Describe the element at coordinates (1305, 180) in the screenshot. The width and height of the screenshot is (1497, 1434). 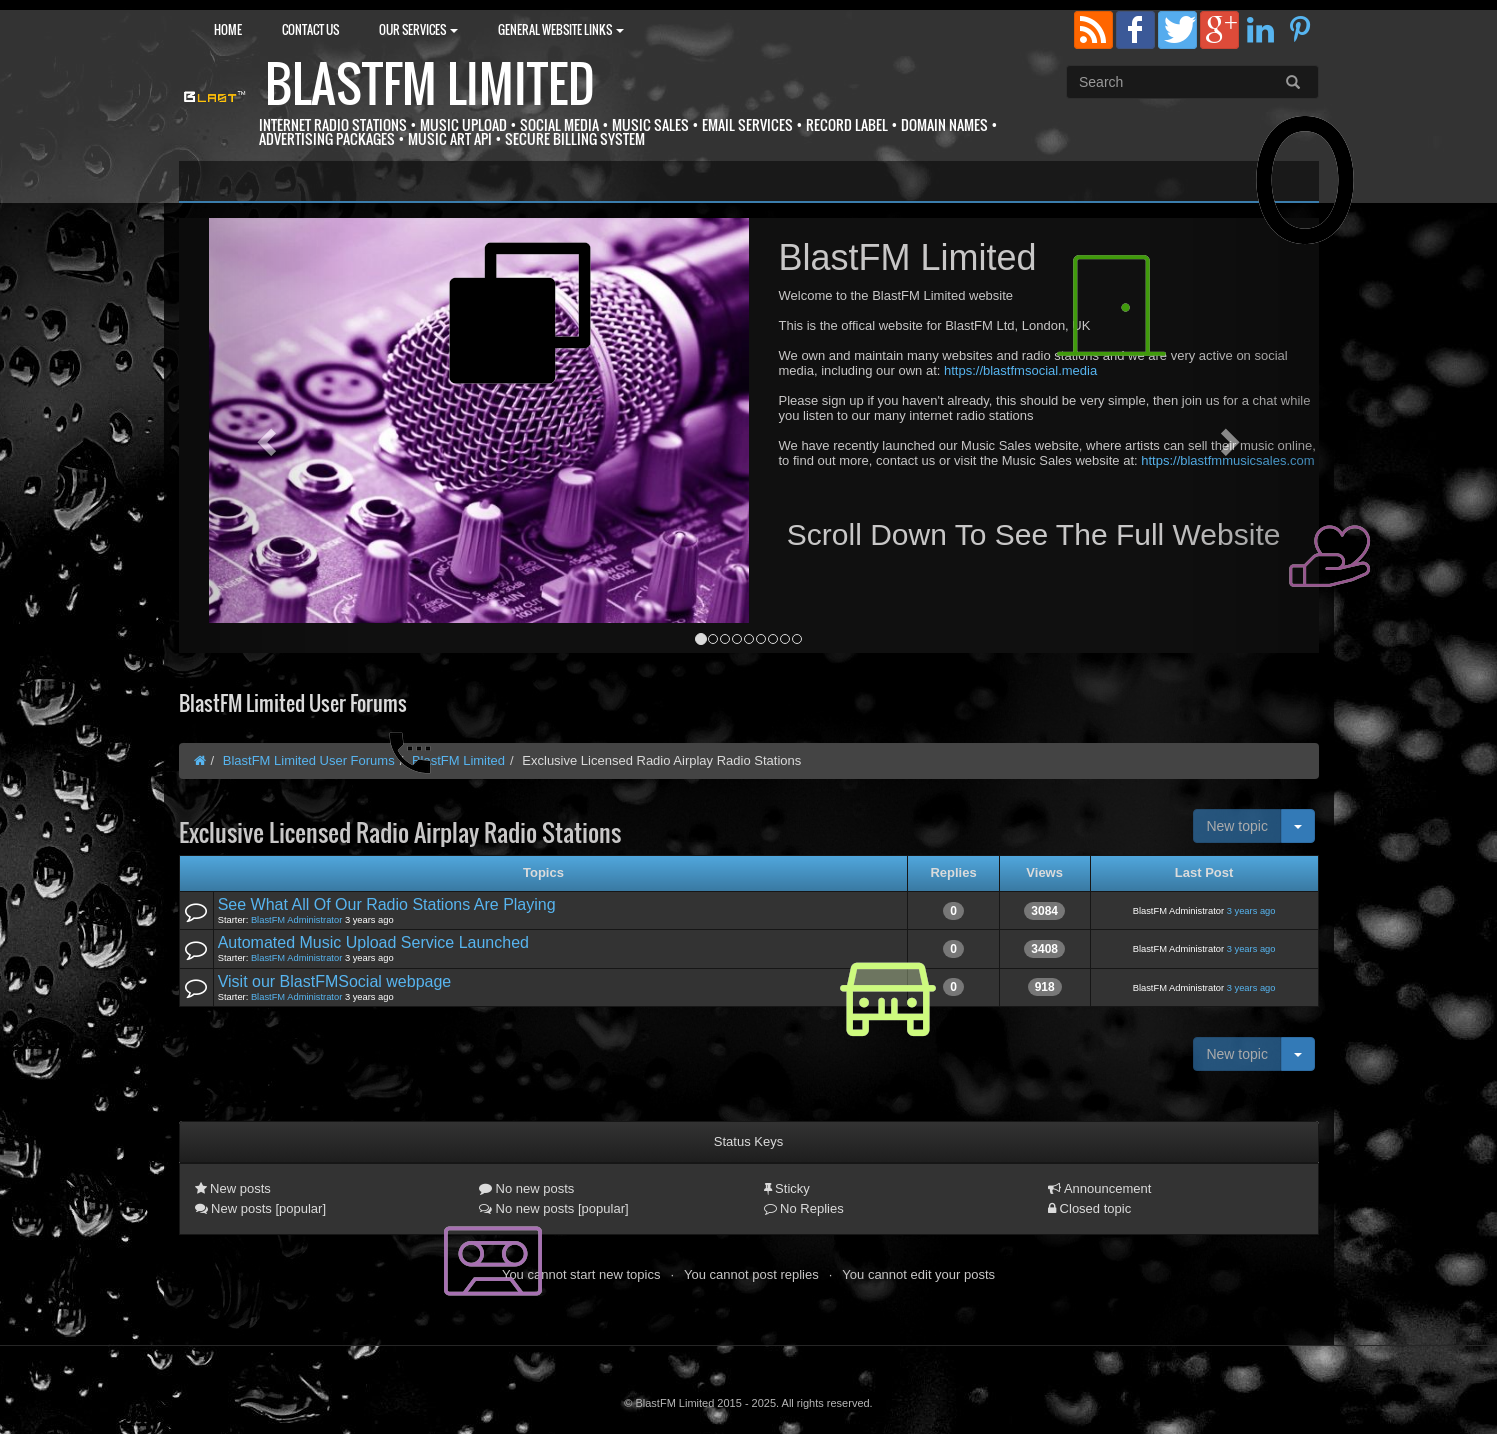
I see `indicates zero items or empty count` at that location.